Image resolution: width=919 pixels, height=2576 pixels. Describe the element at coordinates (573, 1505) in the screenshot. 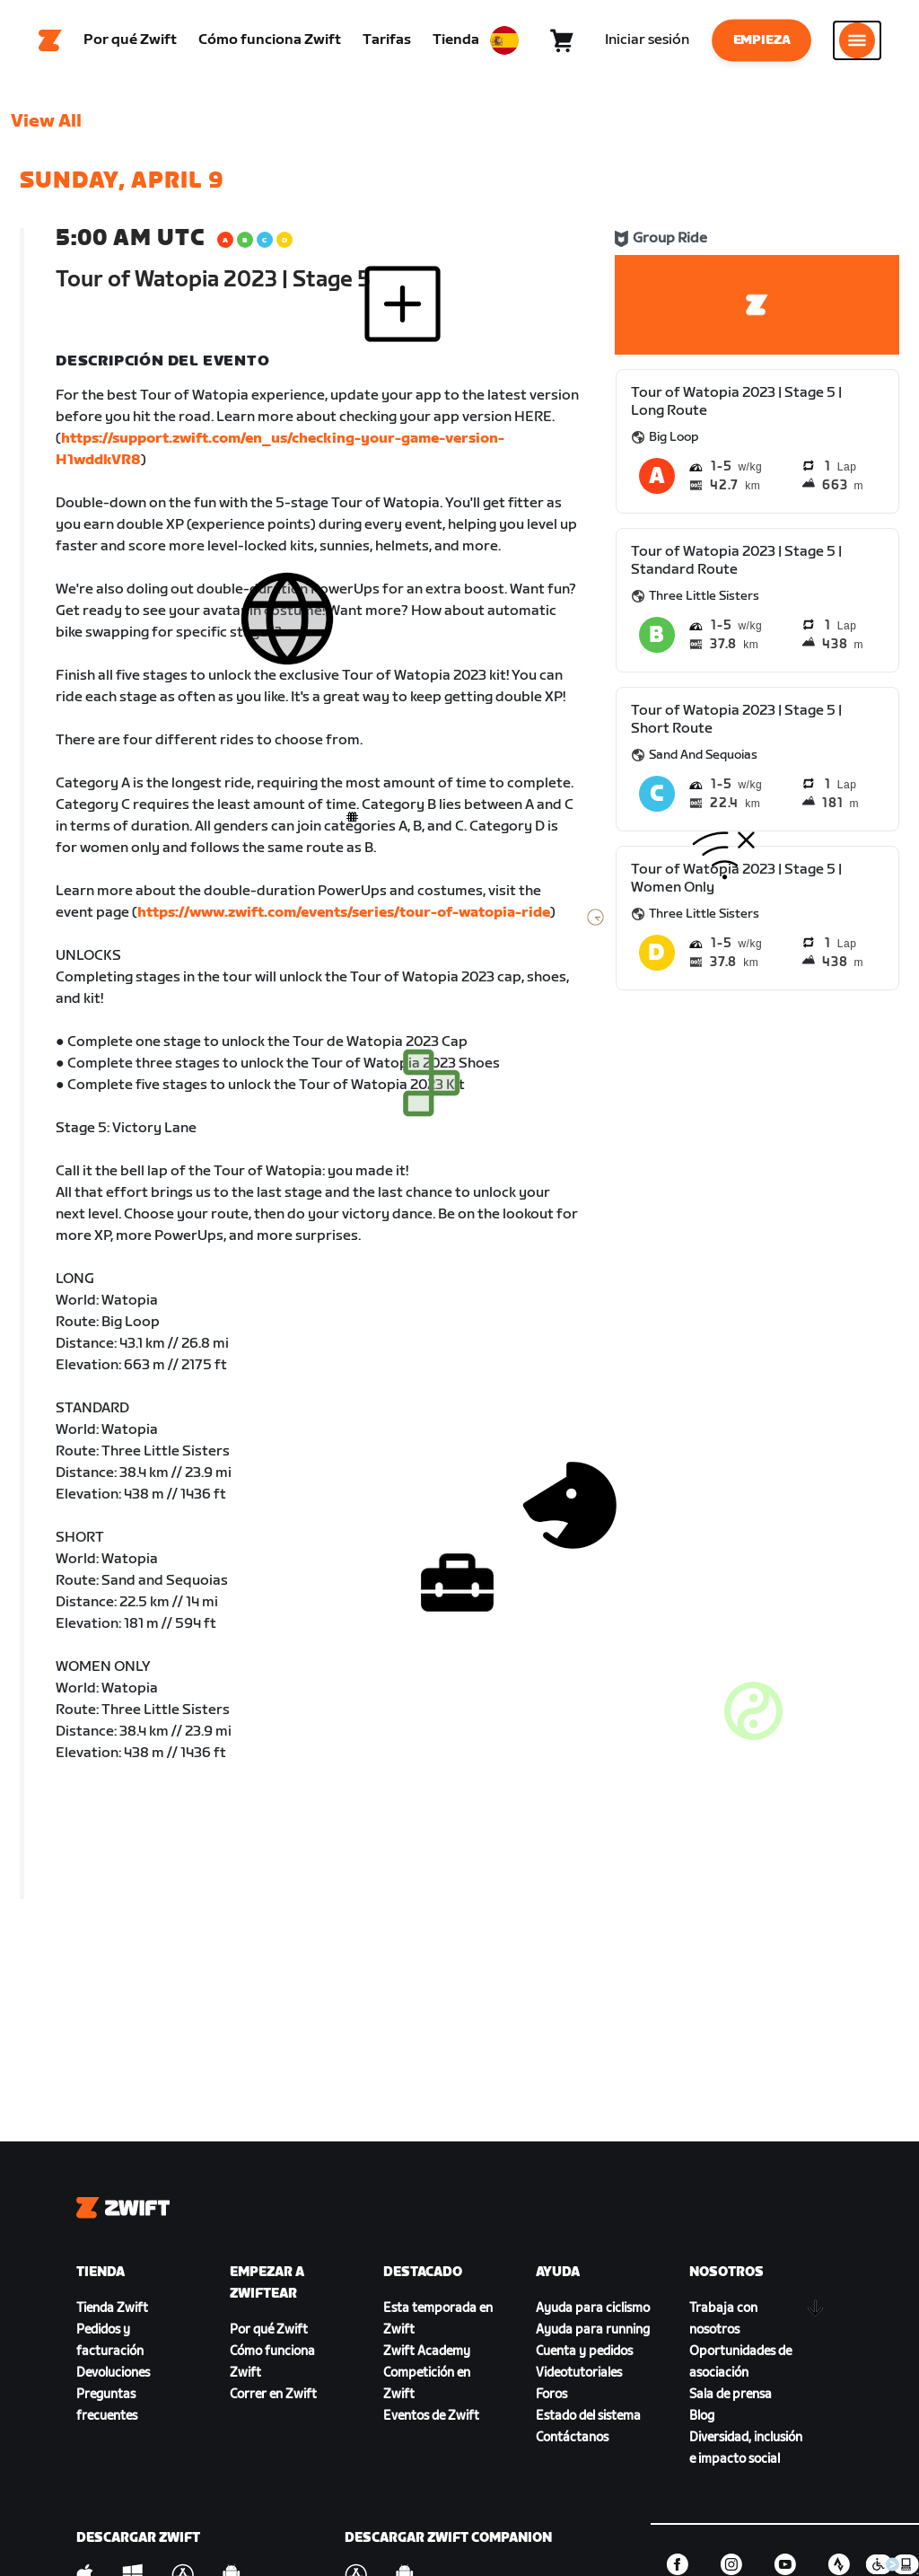

I see `access equestrian or horse-related features` at that location.